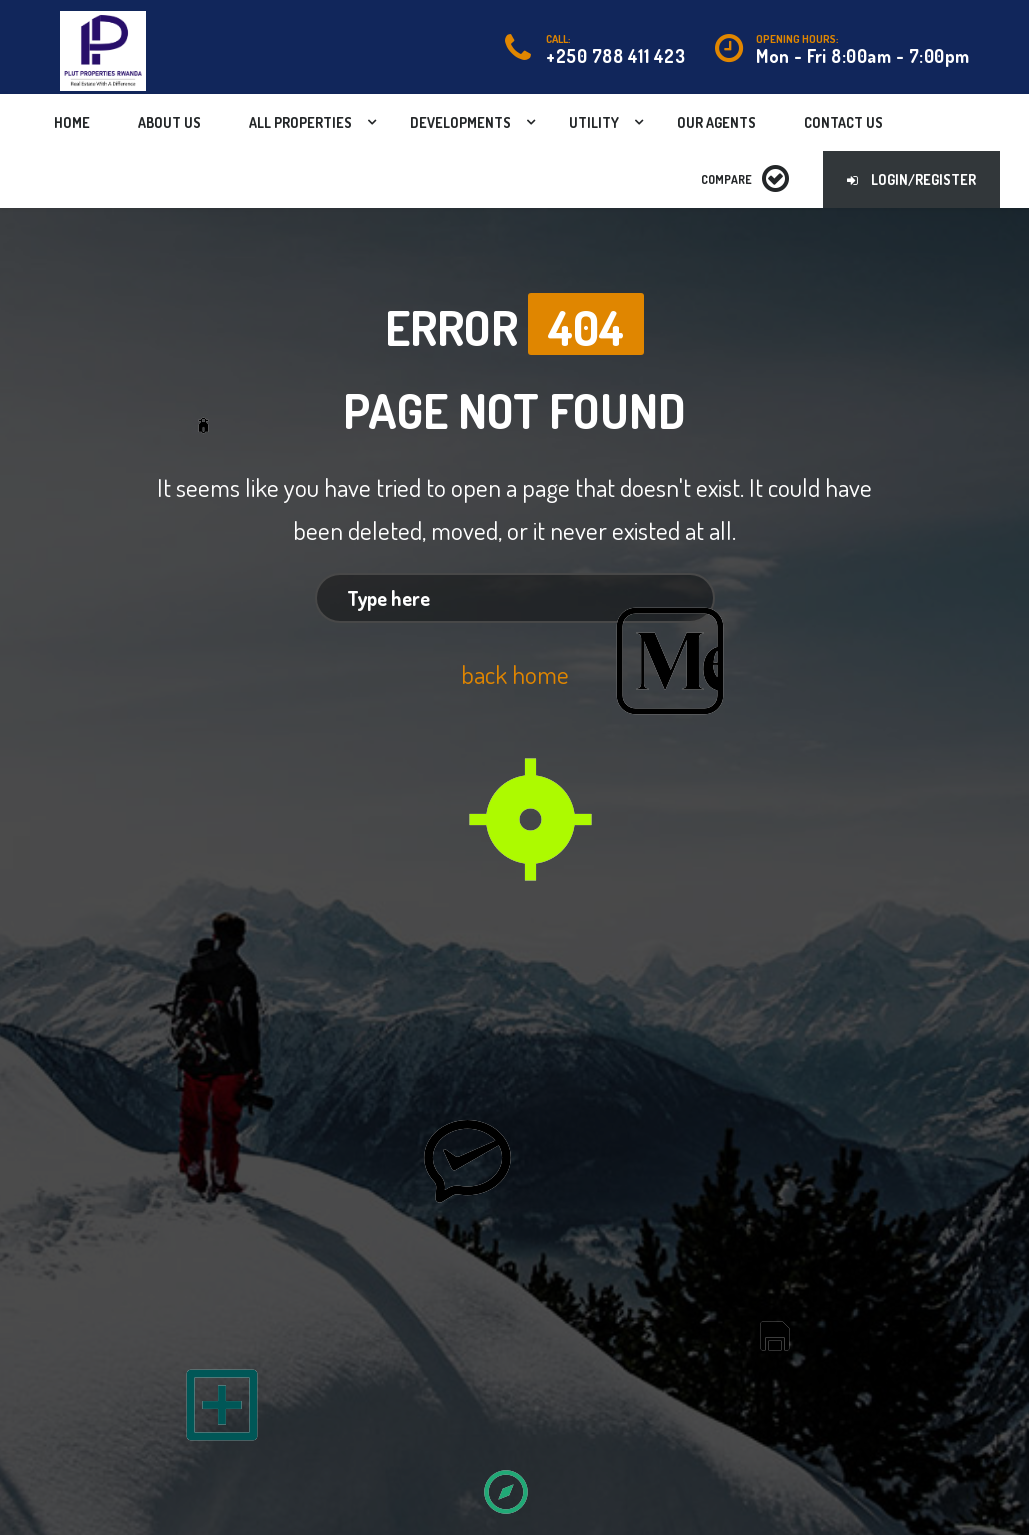 The image size is (1029, 1535). What do you see at coordinates (530, 819) in the screenshot?
I see `center or focus on current location` at bounding box center [530, 819].